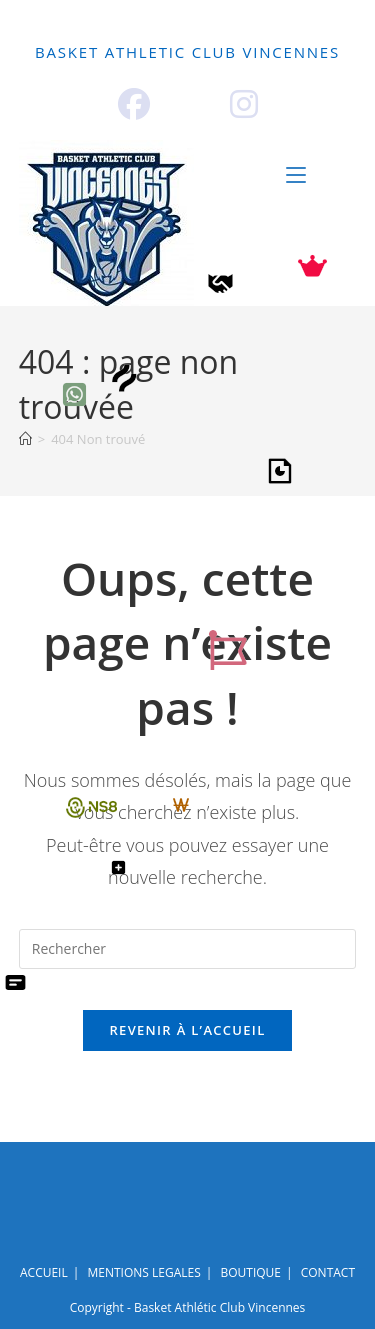 Image resolution: width=375 pixels, height=1329 pixels. What do you see at coordinates (124, 378) in the screenshot?
I see `hotjar analytics and feedback tool logo` at bounding box center [124, 378].